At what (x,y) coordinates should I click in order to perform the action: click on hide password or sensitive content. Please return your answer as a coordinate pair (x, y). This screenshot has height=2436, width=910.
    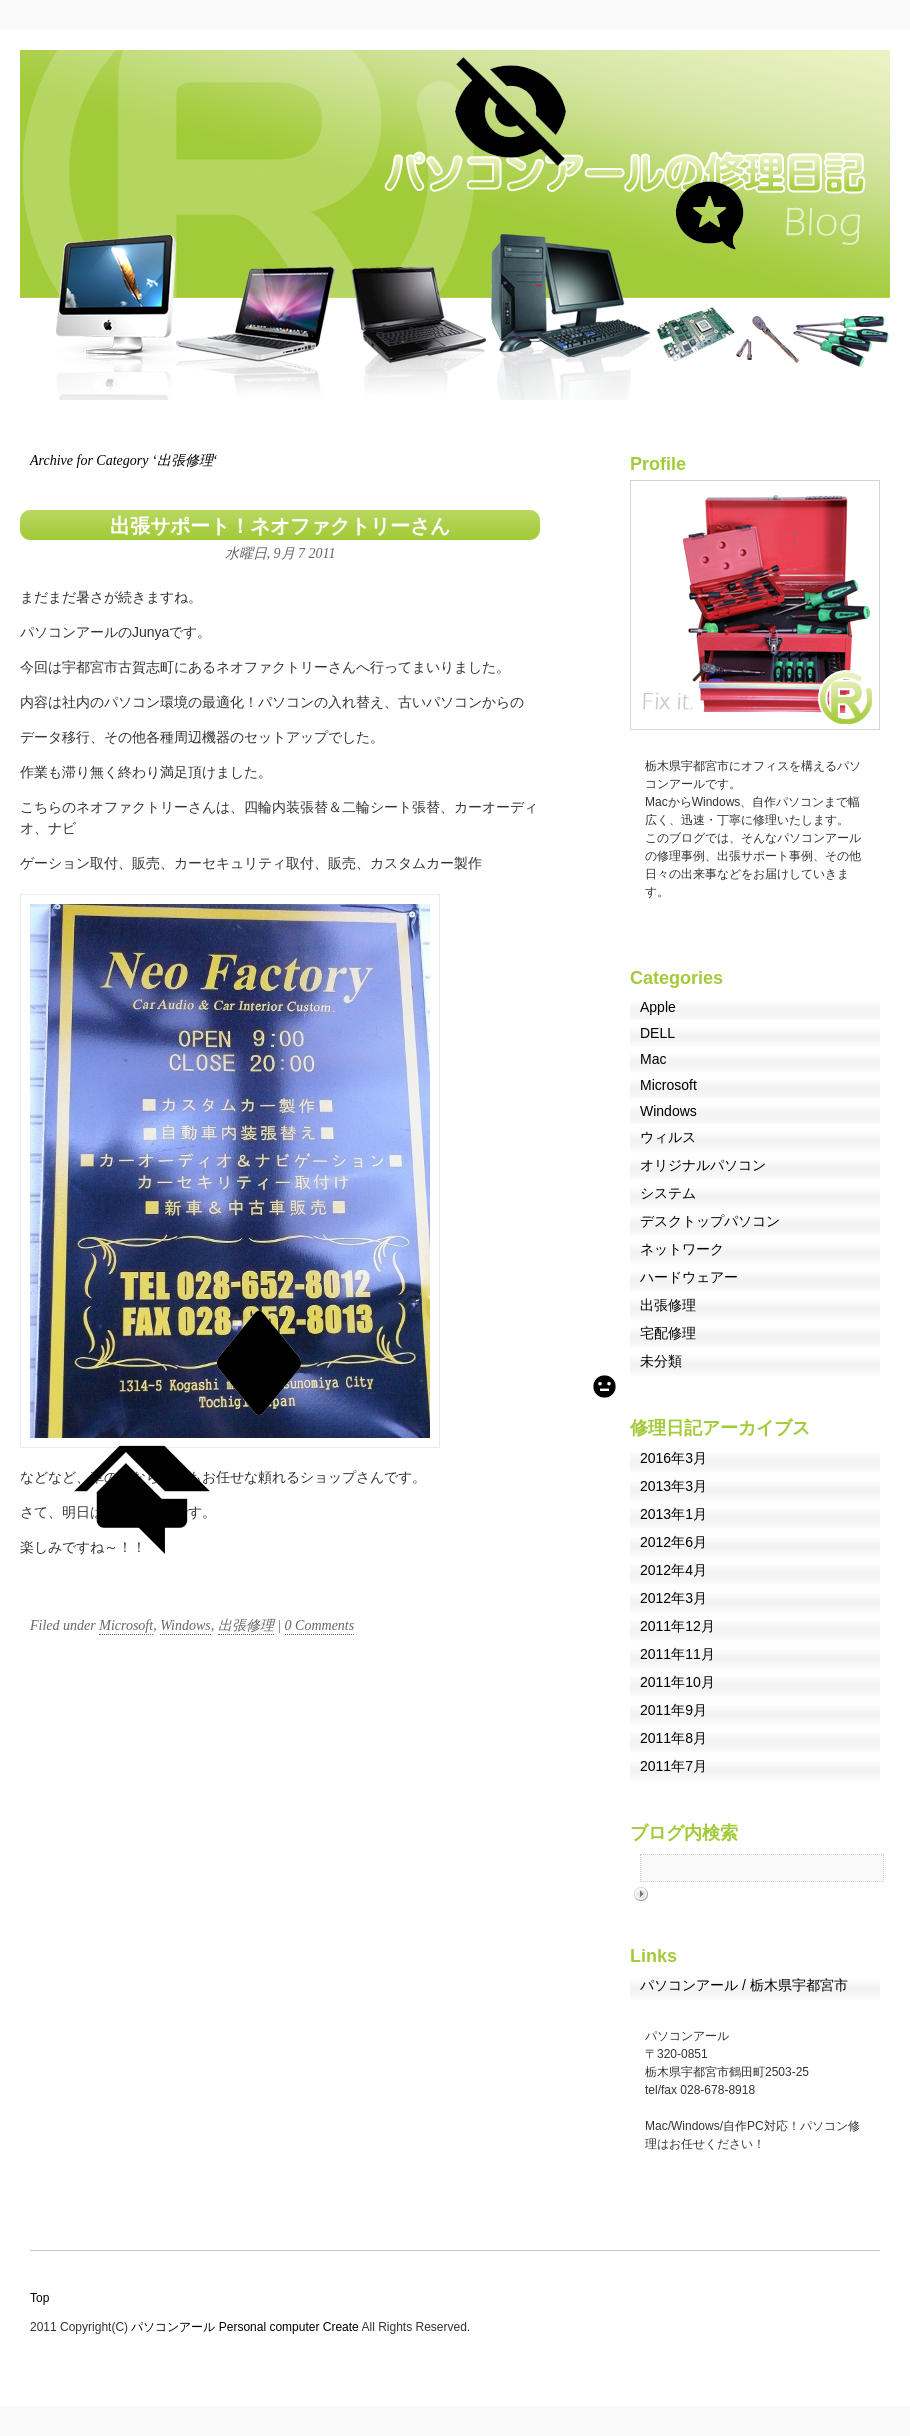
    Looking at the image, I should click on (510, 111).